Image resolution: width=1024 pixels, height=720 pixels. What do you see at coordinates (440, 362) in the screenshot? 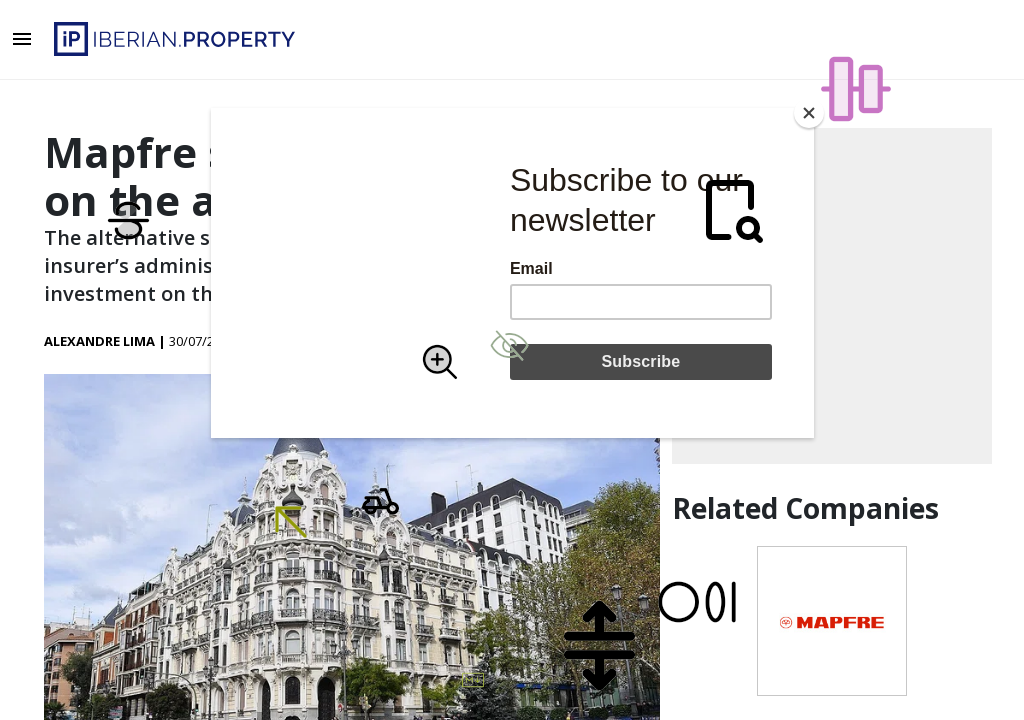
I see `zoom in on content` at bounding box center [440, 362].